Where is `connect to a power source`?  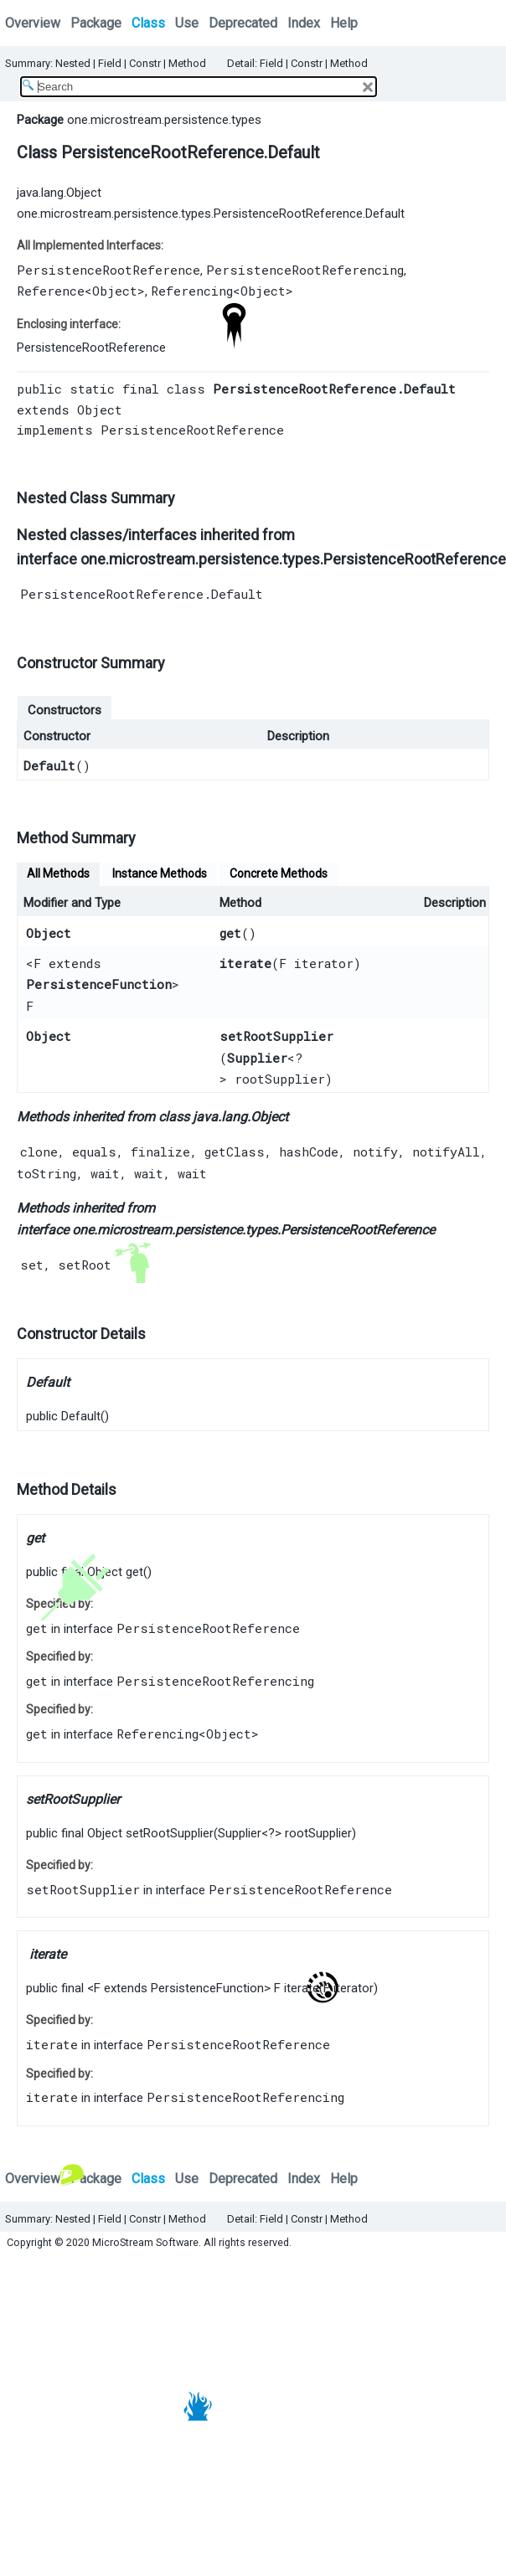 connect to a power source is located at coordinates (75, 1588).